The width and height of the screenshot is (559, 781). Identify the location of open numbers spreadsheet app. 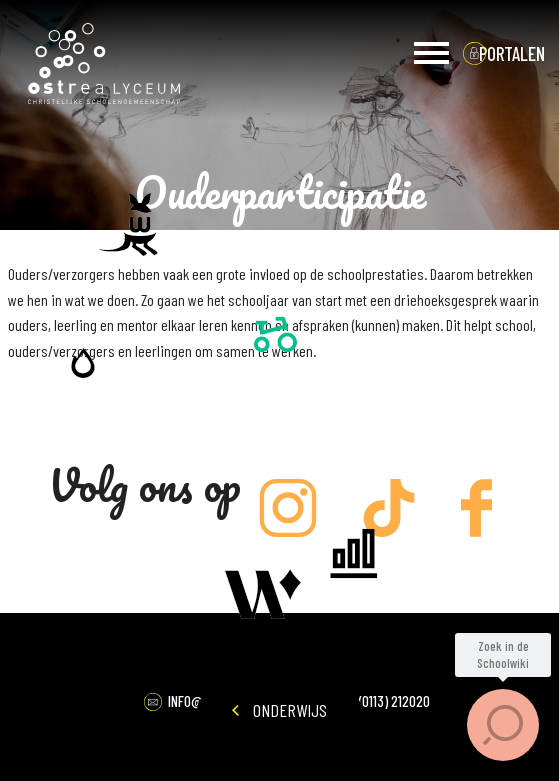
(352, 553).